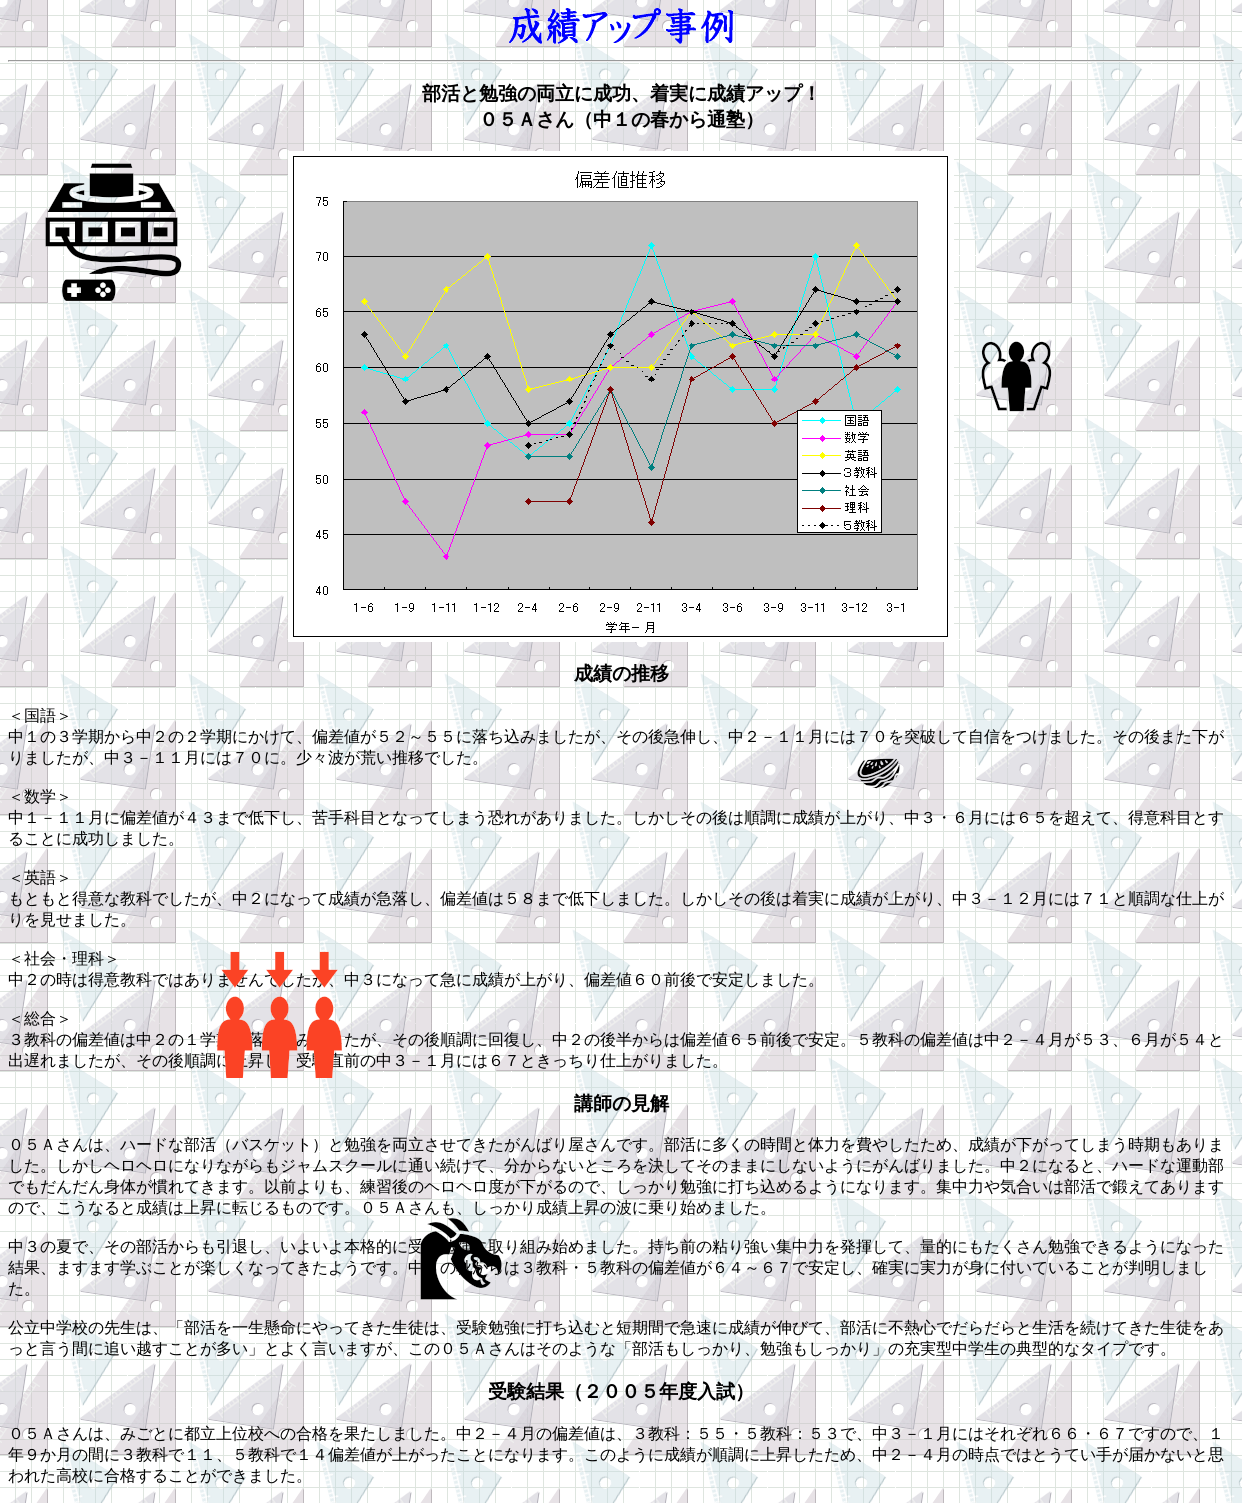  Describe the element at coordinates (111, 229) in the screenshot. I see `access gaming features or game center` at that location.